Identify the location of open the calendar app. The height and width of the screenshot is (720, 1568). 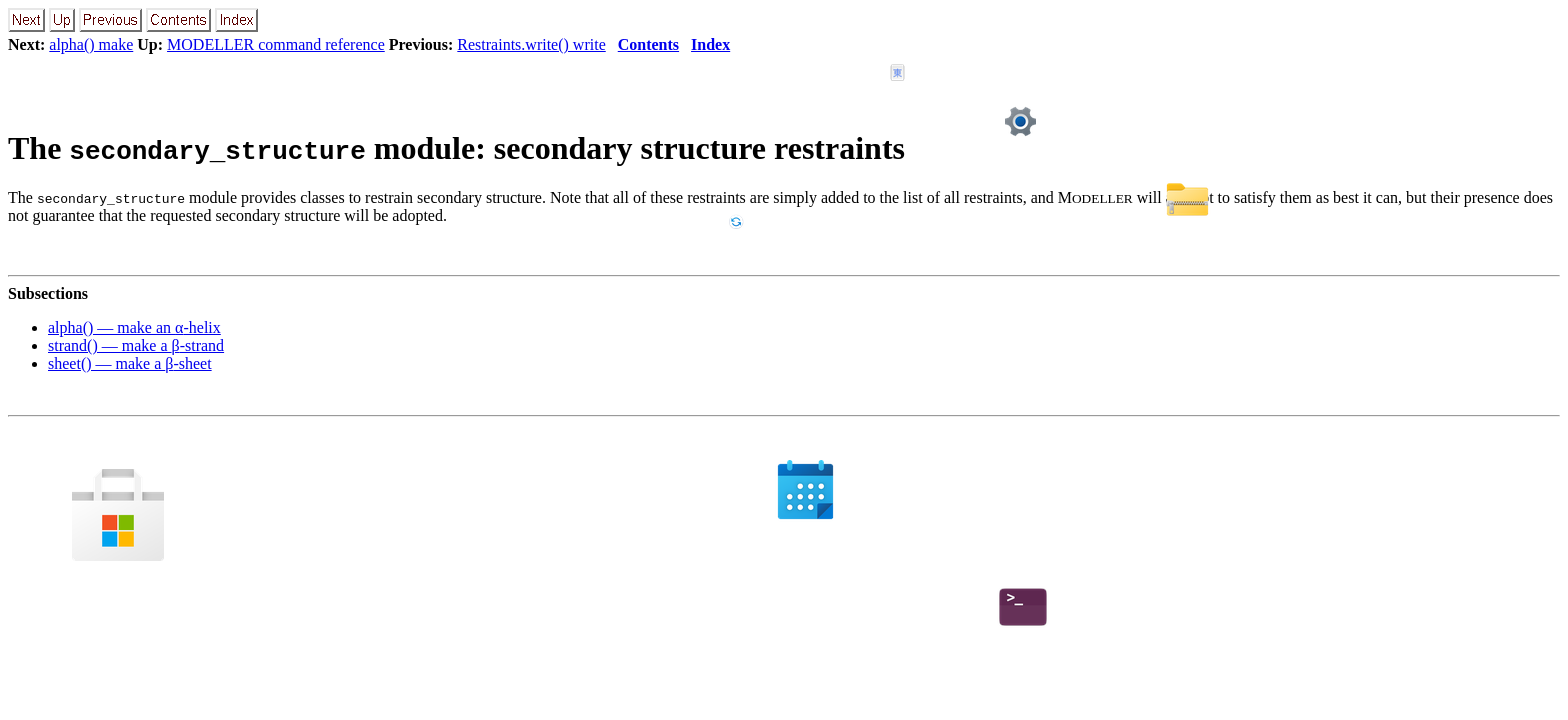
(805, 491).